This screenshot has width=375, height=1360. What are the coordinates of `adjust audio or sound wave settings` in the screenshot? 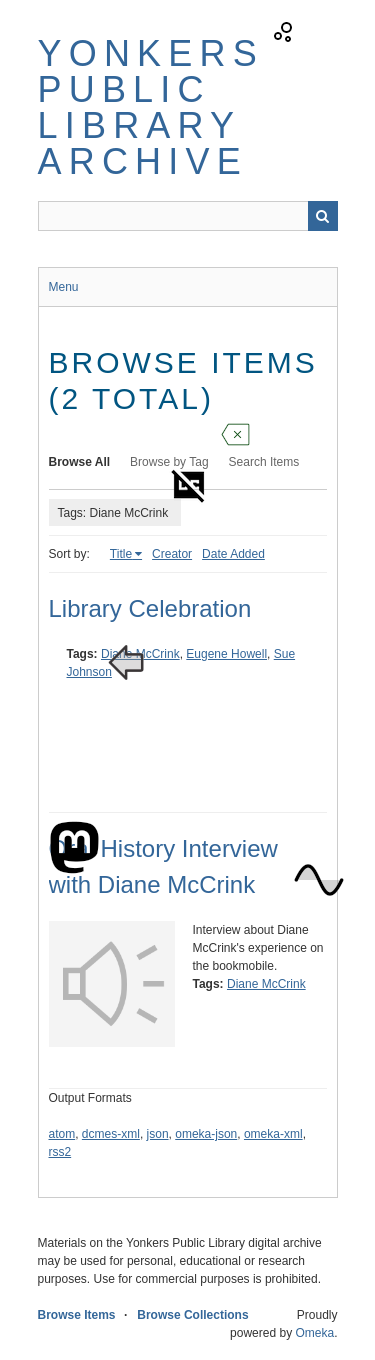 It's located at (319, 880).